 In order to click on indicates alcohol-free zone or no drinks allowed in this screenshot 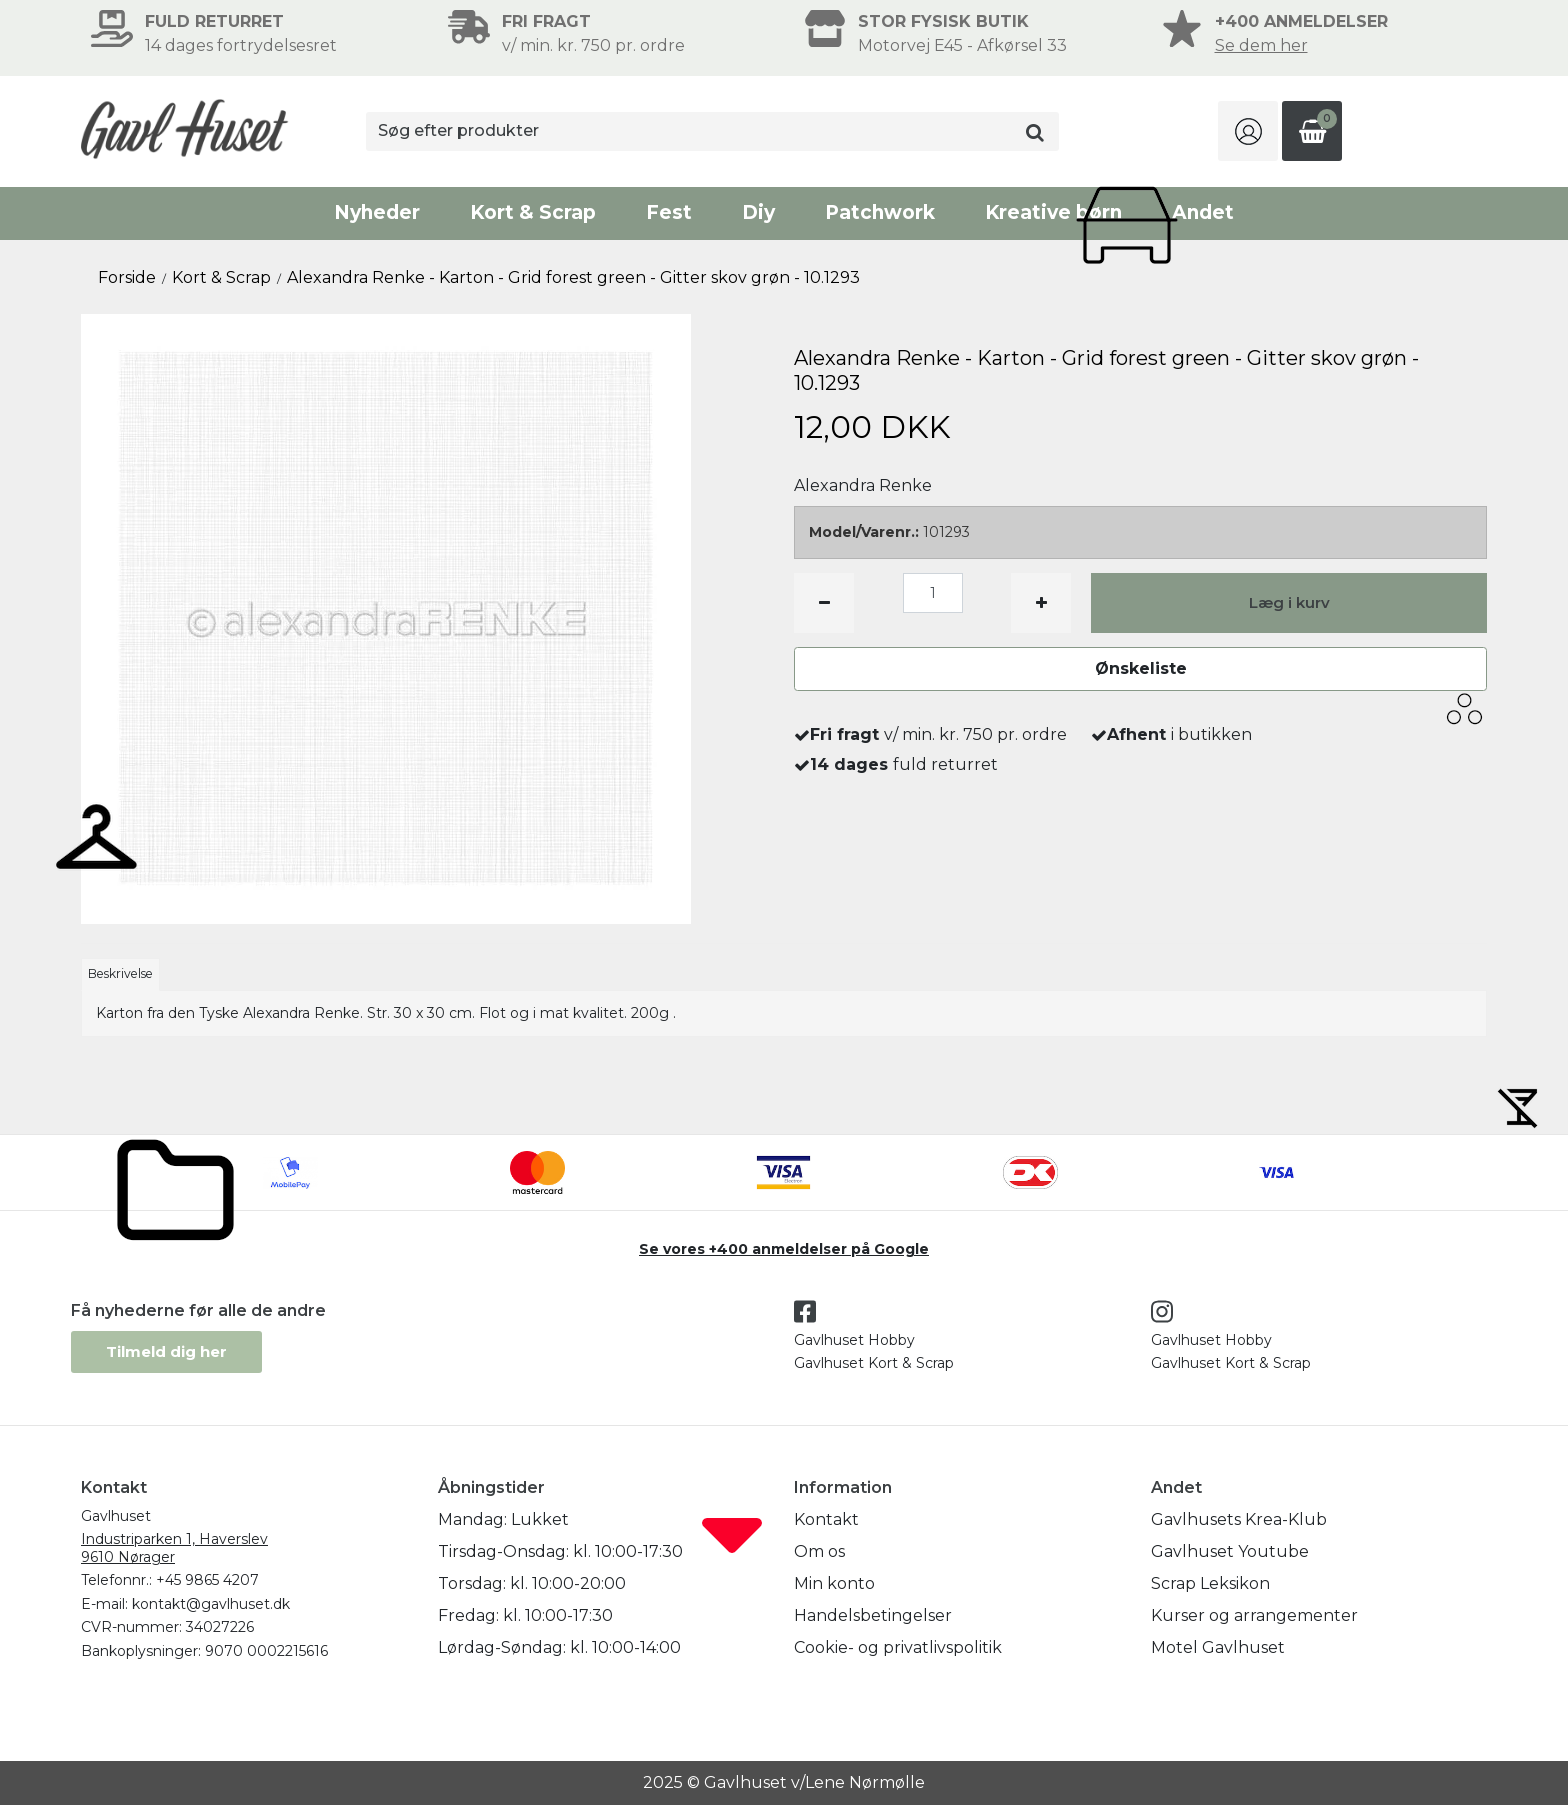, I will do `click(1519, 1107)`.